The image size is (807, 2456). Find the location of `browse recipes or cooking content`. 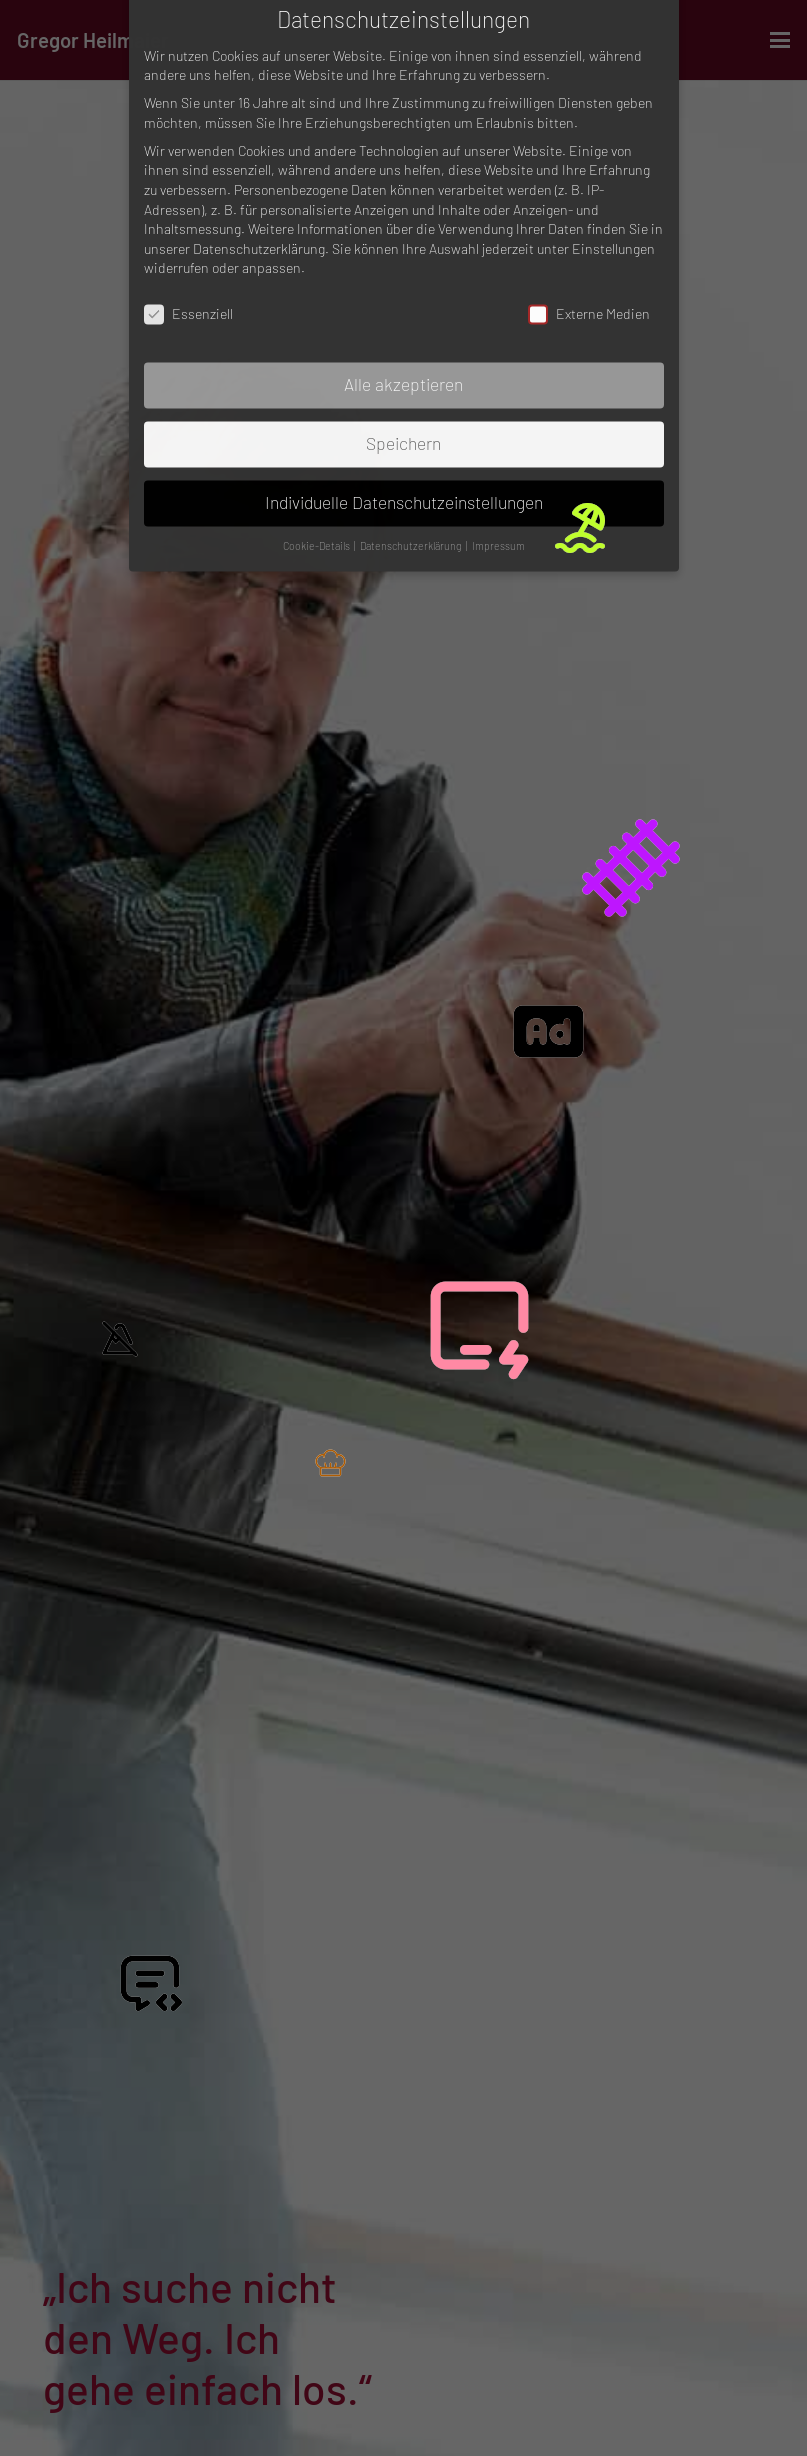

browse recipes or cooking content is located at coordinates (330, 1463).